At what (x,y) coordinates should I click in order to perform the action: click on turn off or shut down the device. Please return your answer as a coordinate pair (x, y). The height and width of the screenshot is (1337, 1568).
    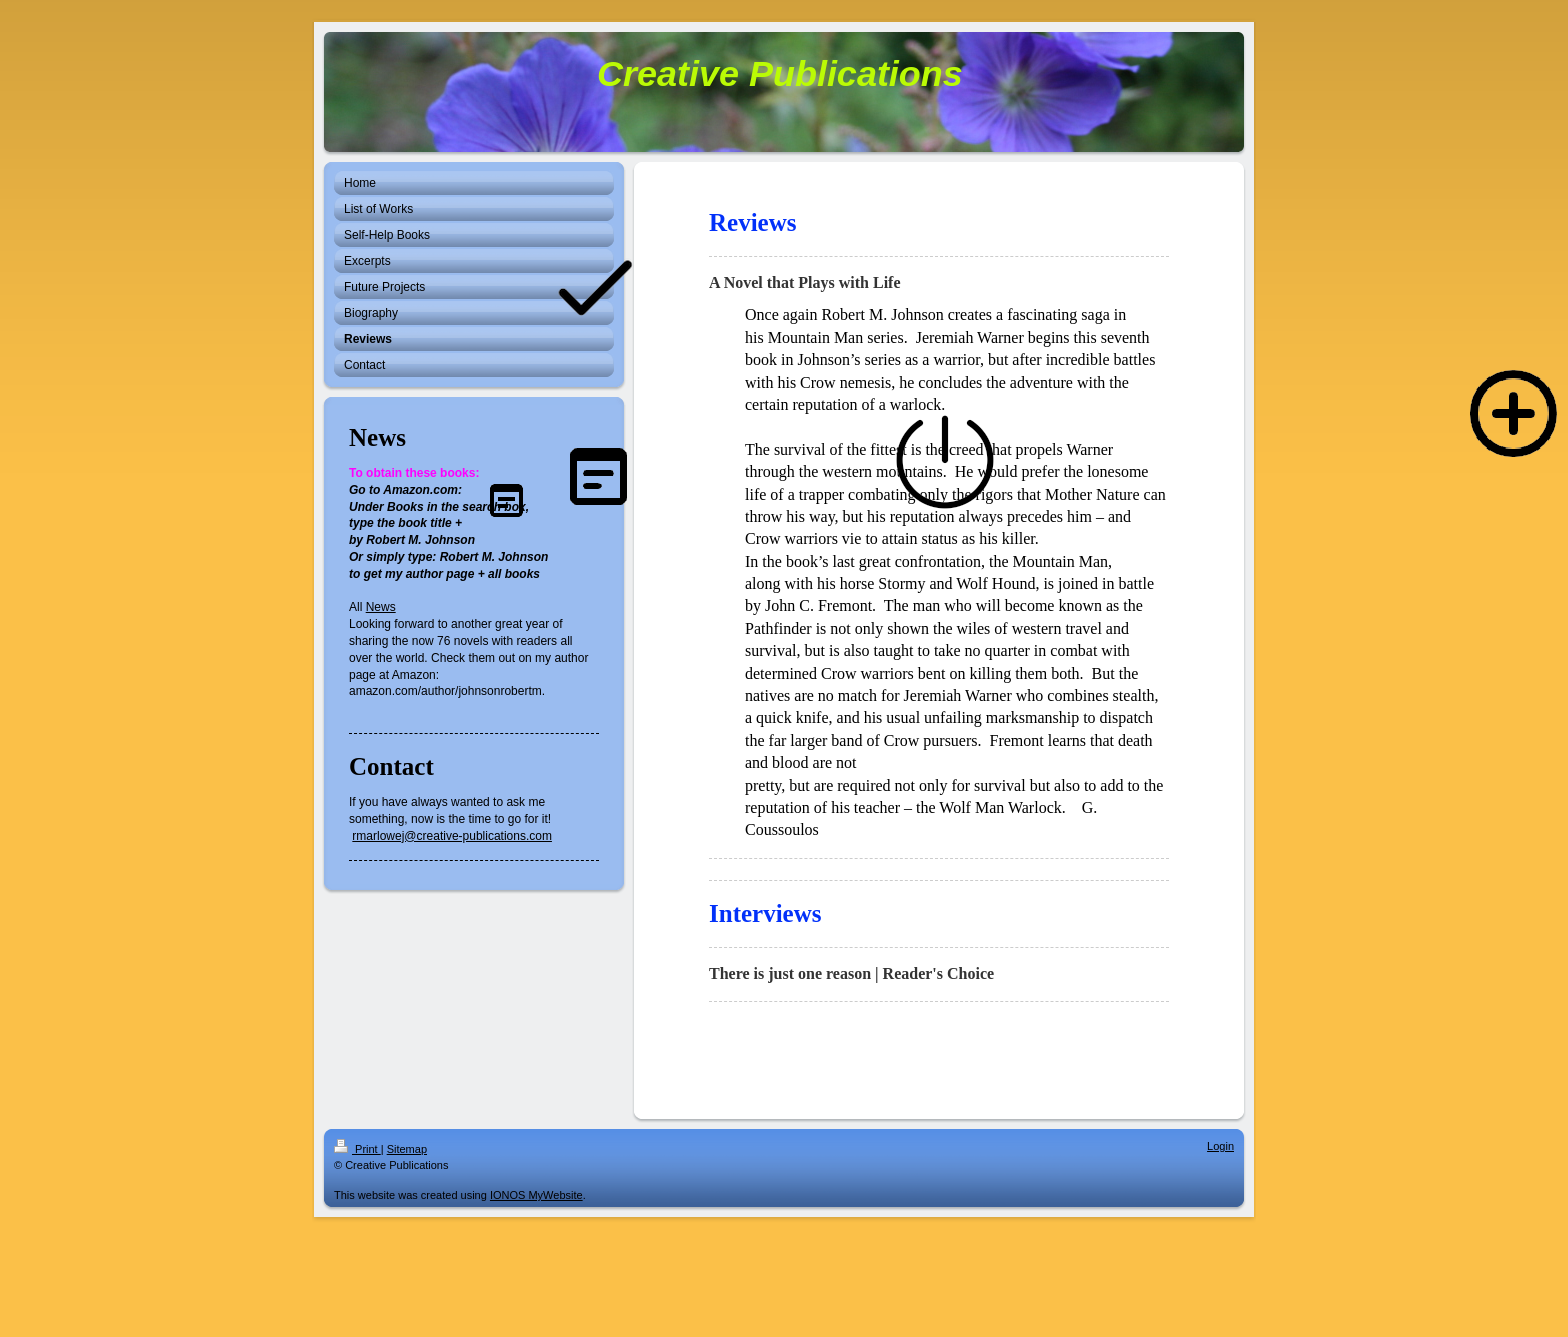
    Looking at the image, I should click on (945, 460).